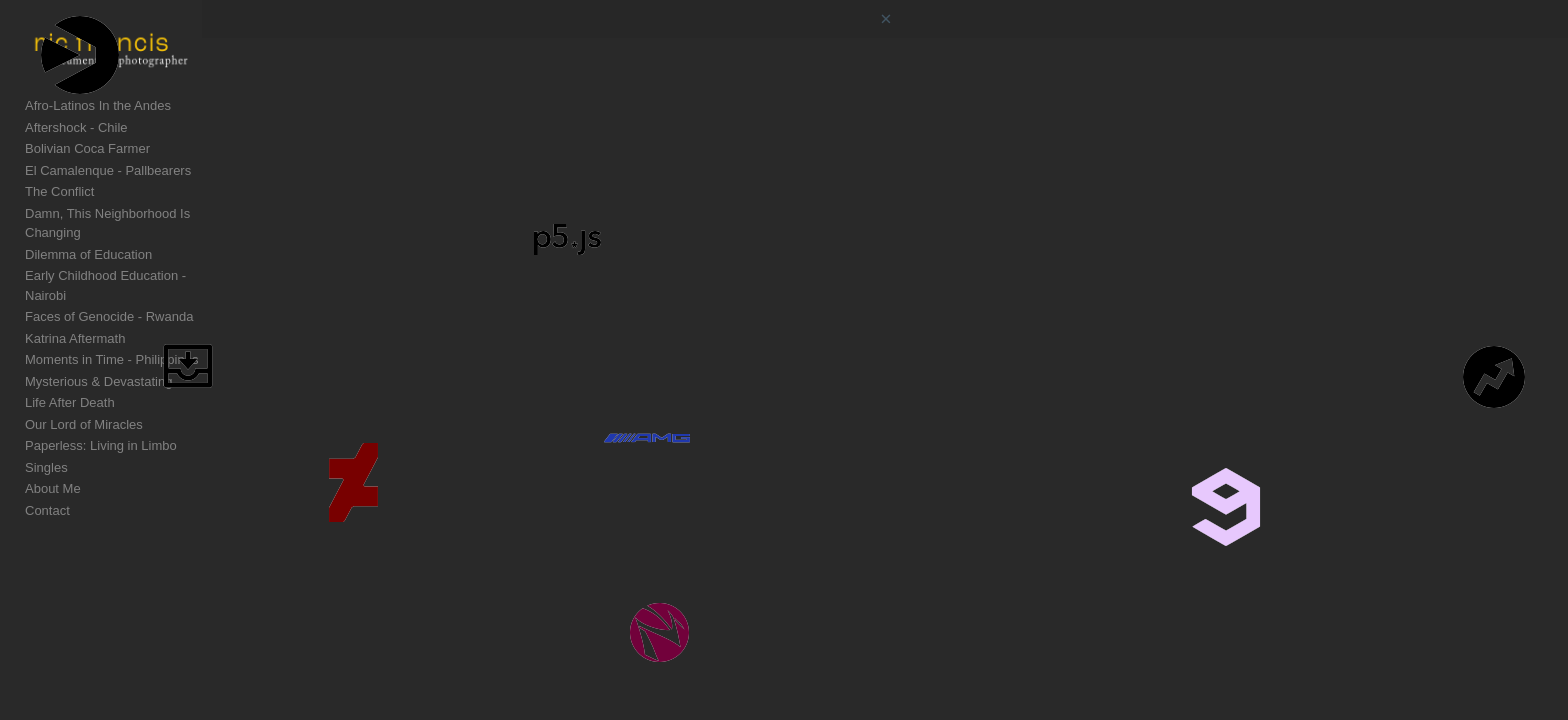 This screenshot has width=1568, height=720. What do you see at coordinates (567, 239) in the screenshot?
I see `p5.js creative coding library logo` at bounding box center [567, 239].